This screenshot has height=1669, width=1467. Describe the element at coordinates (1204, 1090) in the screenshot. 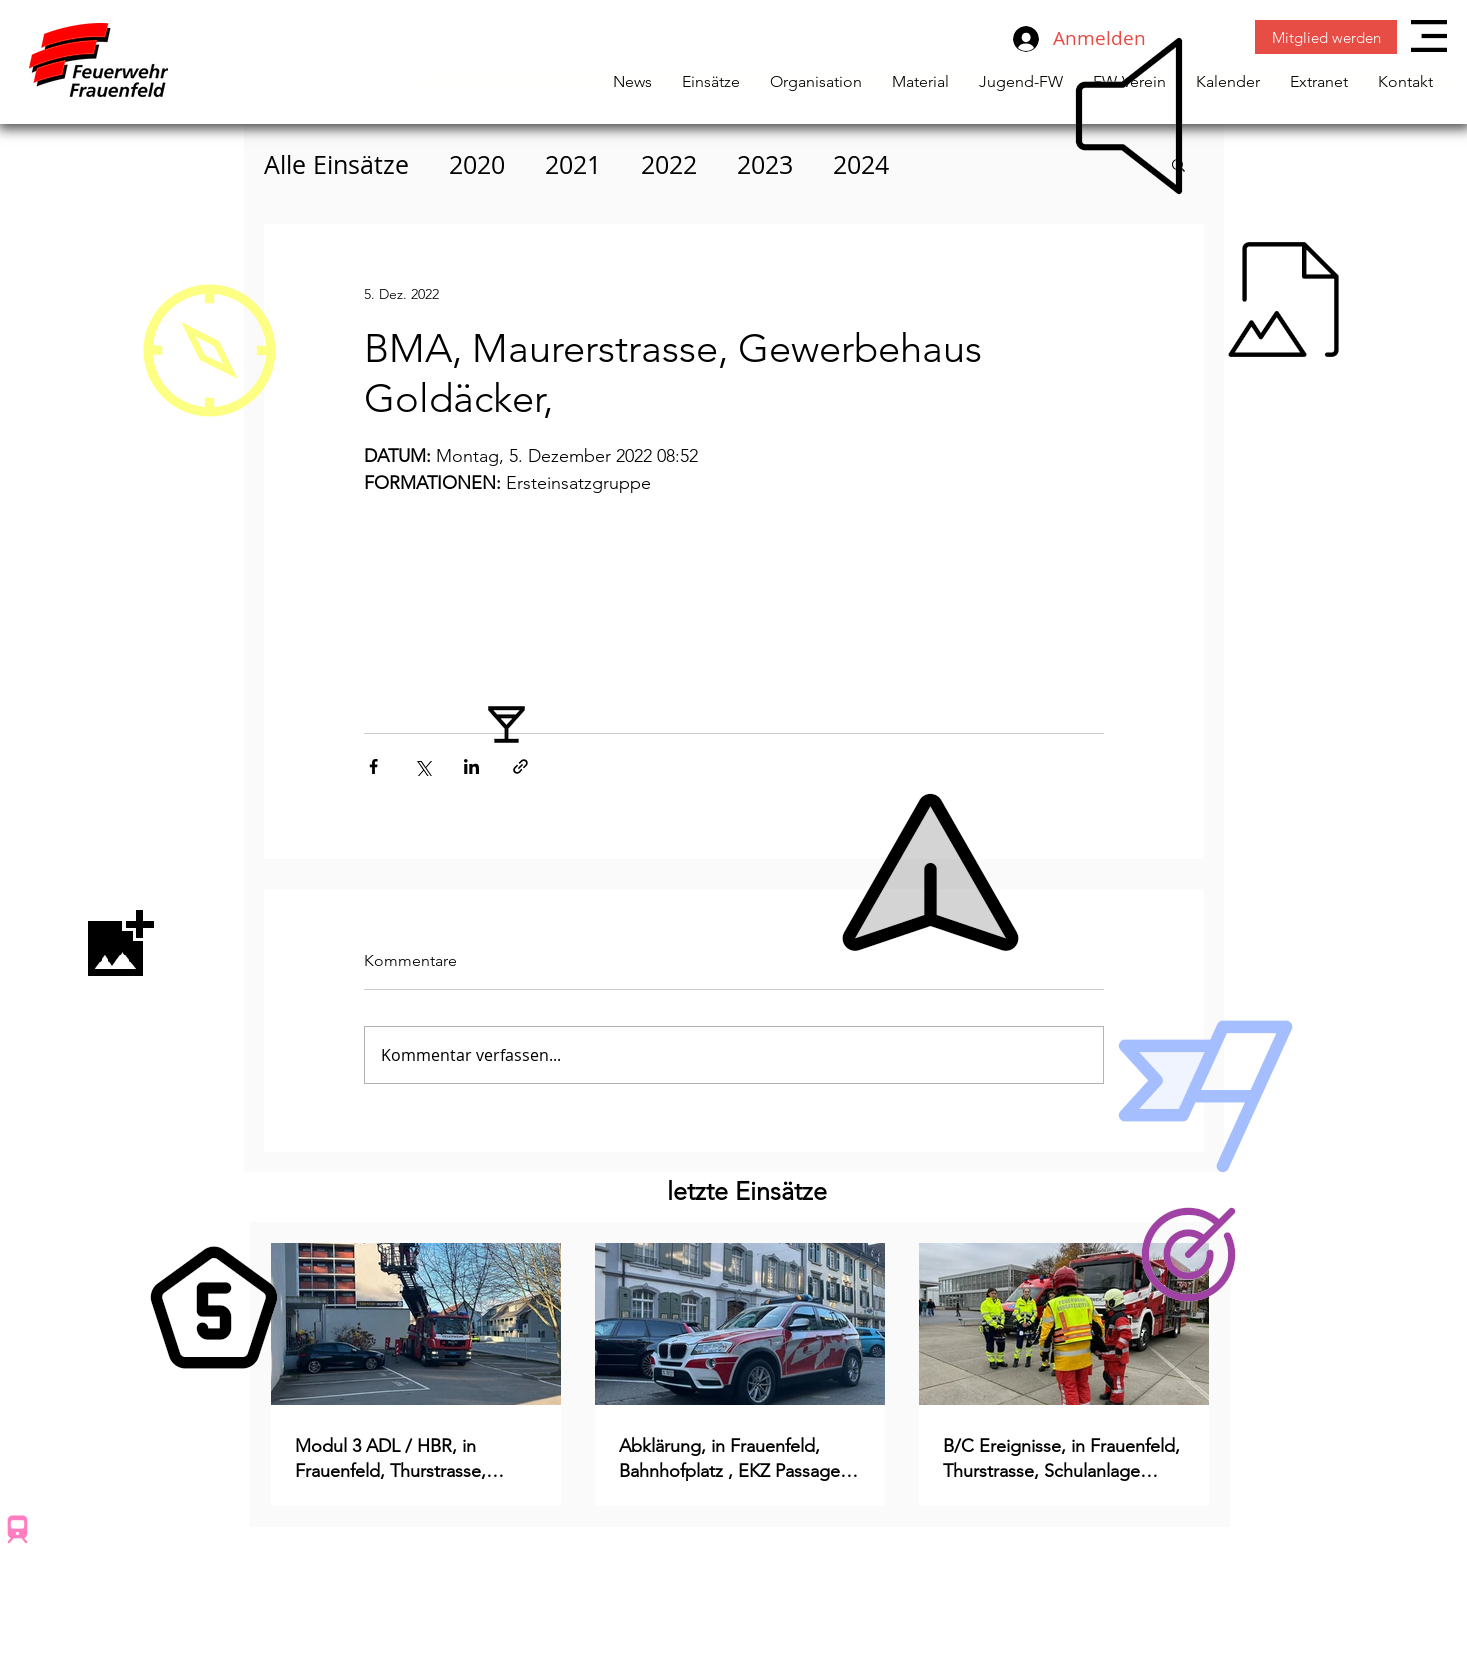

I see `flag or bookmark an item` at that location.